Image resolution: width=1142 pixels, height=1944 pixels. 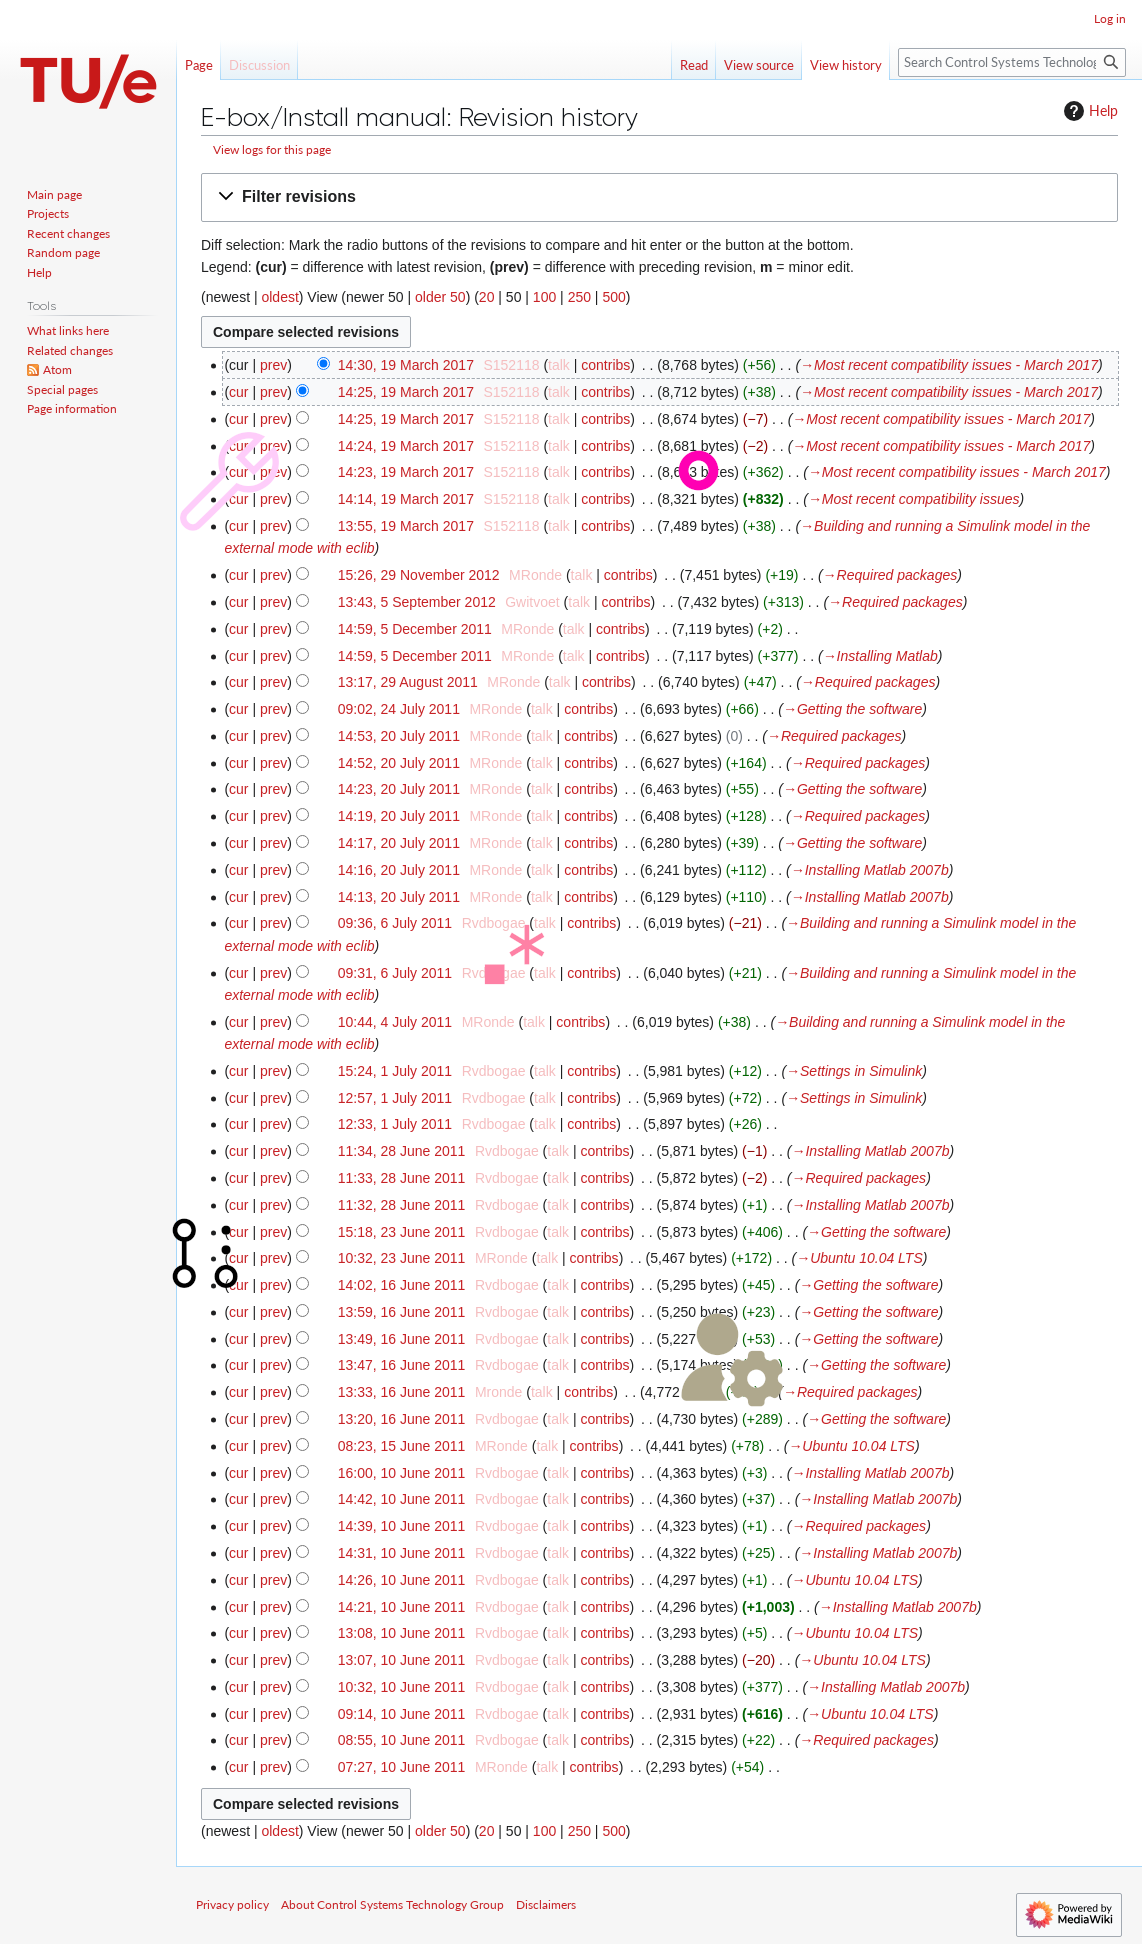 What do you see at coordinates (229, 481) in the screenshot?
I see `view or edit object properties` at bounding box center [229, 481].